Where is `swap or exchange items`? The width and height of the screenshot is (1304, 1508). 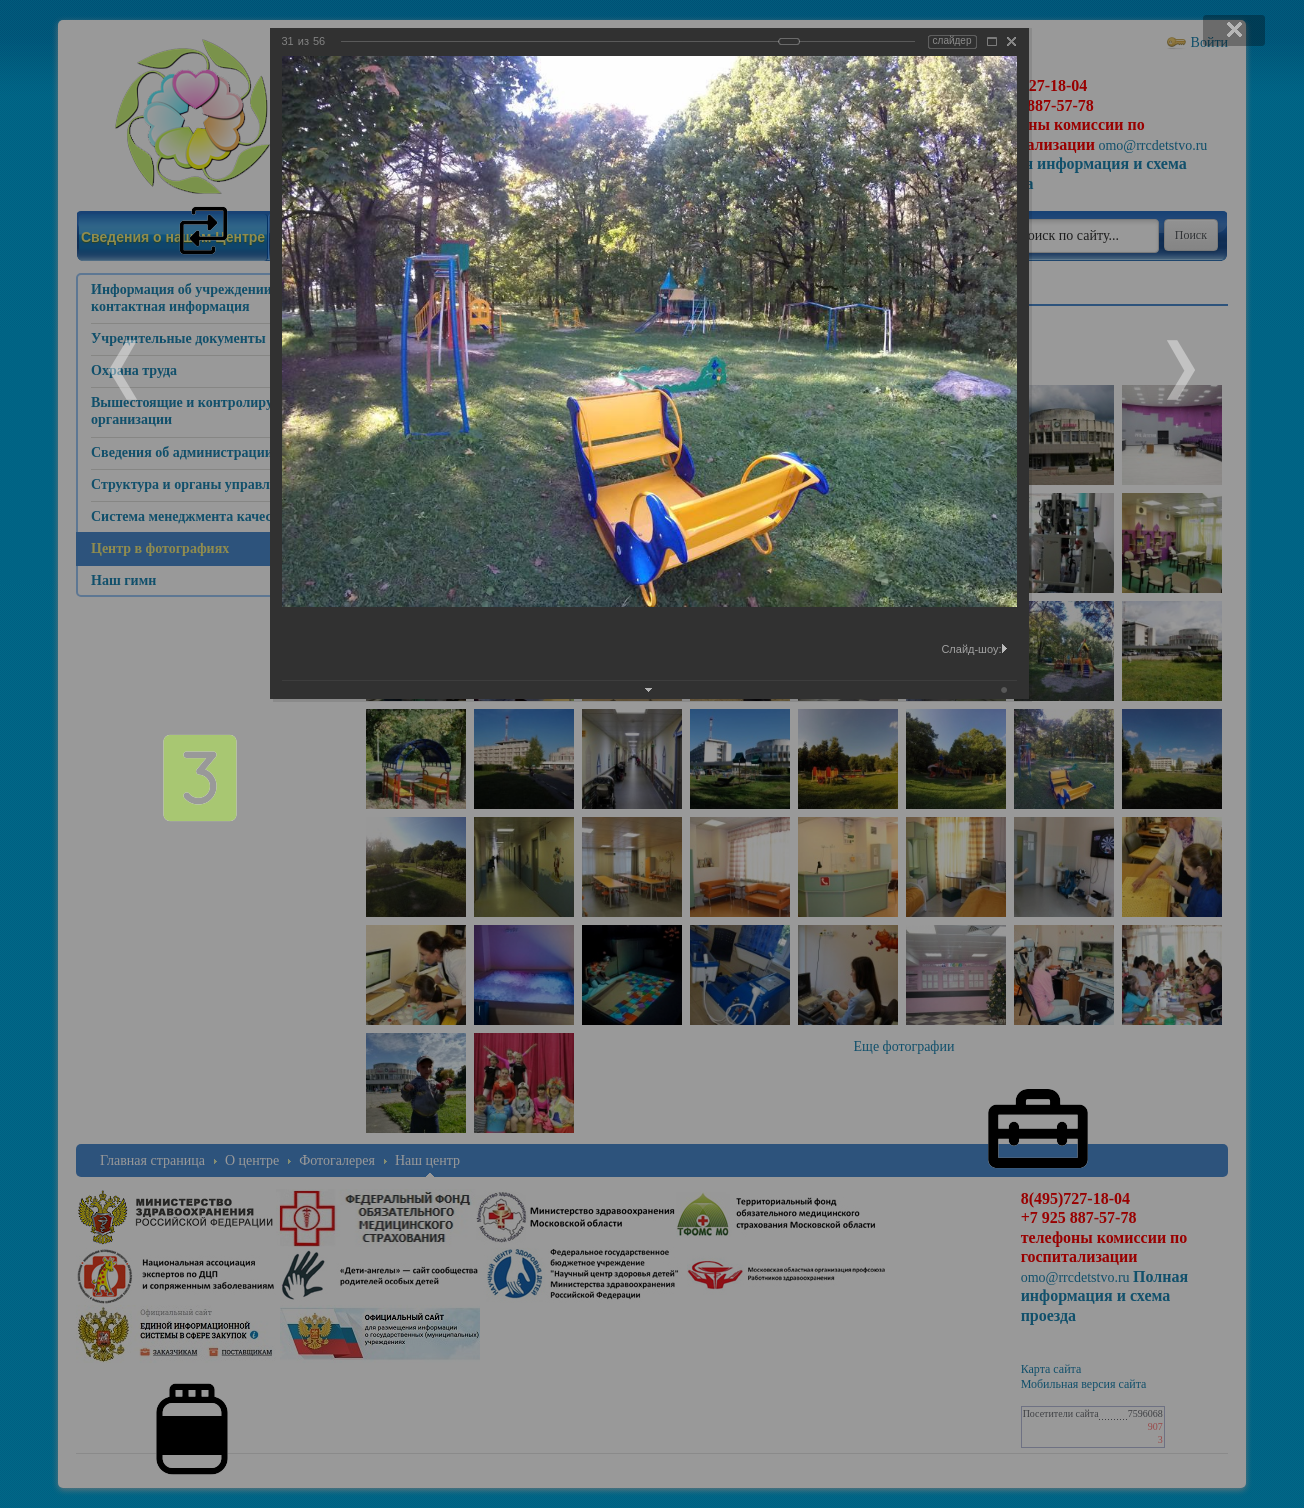 swap or exchange items is located at coordinates (203, 230).